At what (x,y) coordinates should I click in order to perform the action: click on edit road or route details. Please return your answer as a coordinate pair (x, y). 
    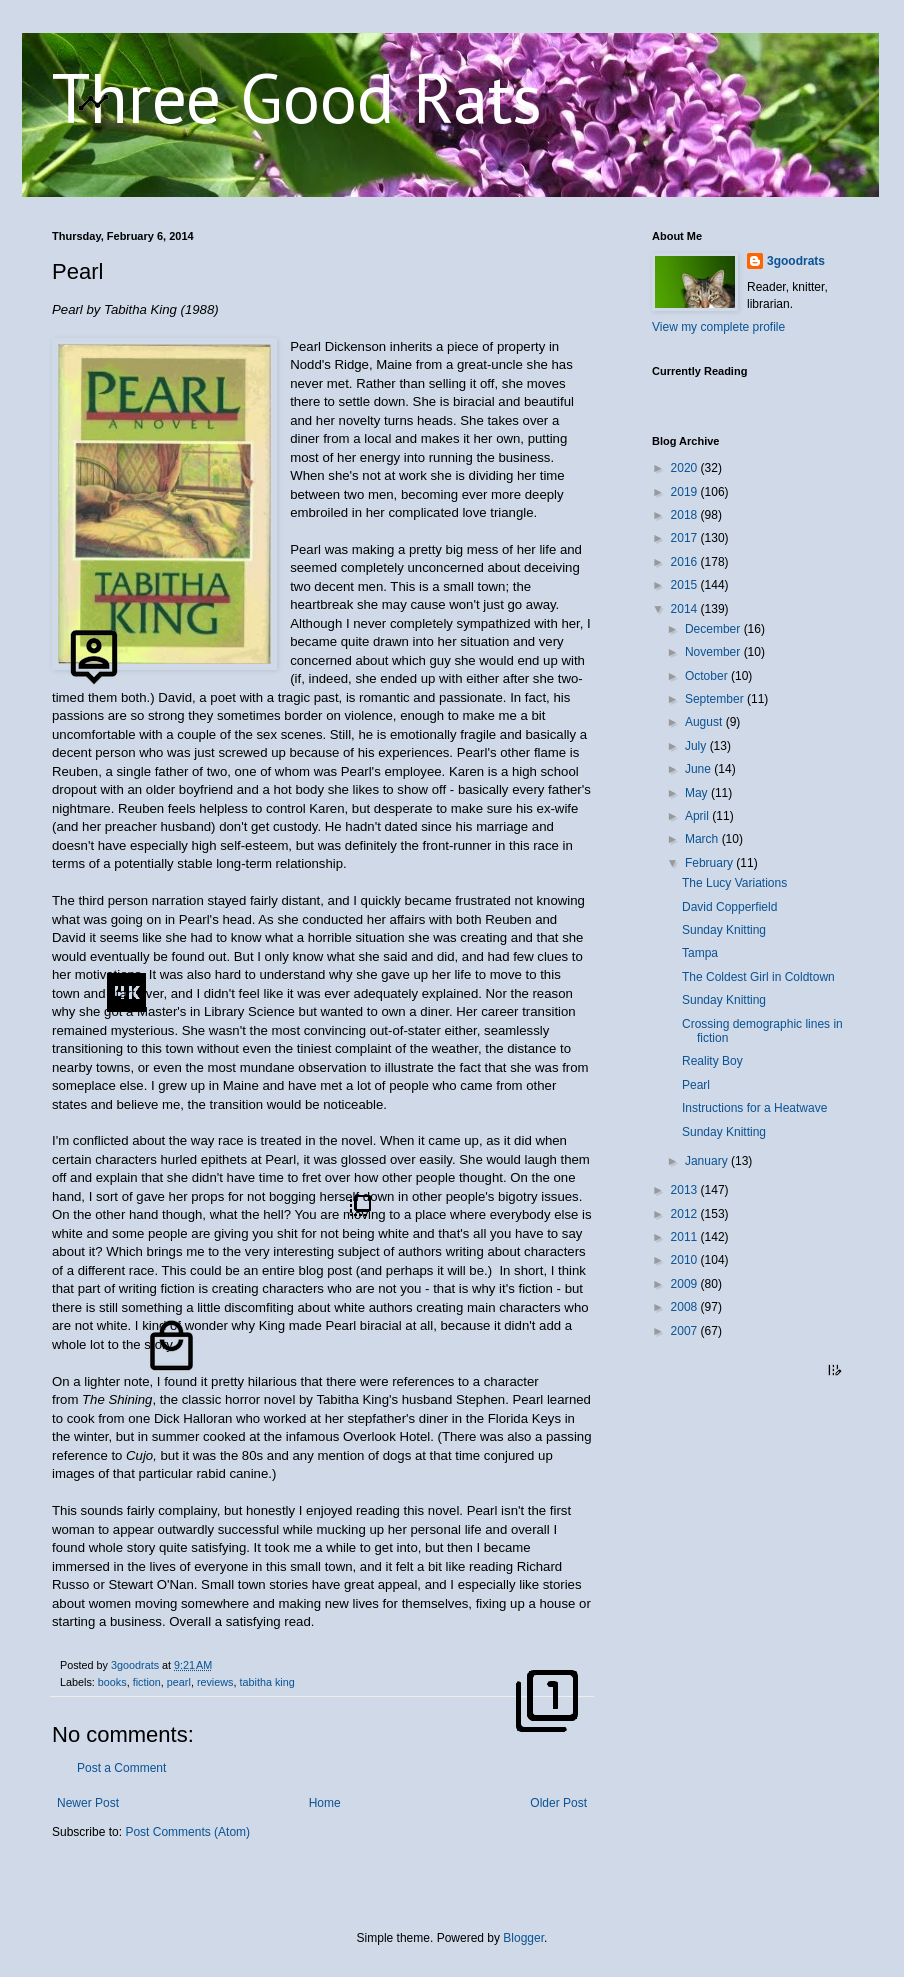
    Looking at the image, I should click on (834, 1370).